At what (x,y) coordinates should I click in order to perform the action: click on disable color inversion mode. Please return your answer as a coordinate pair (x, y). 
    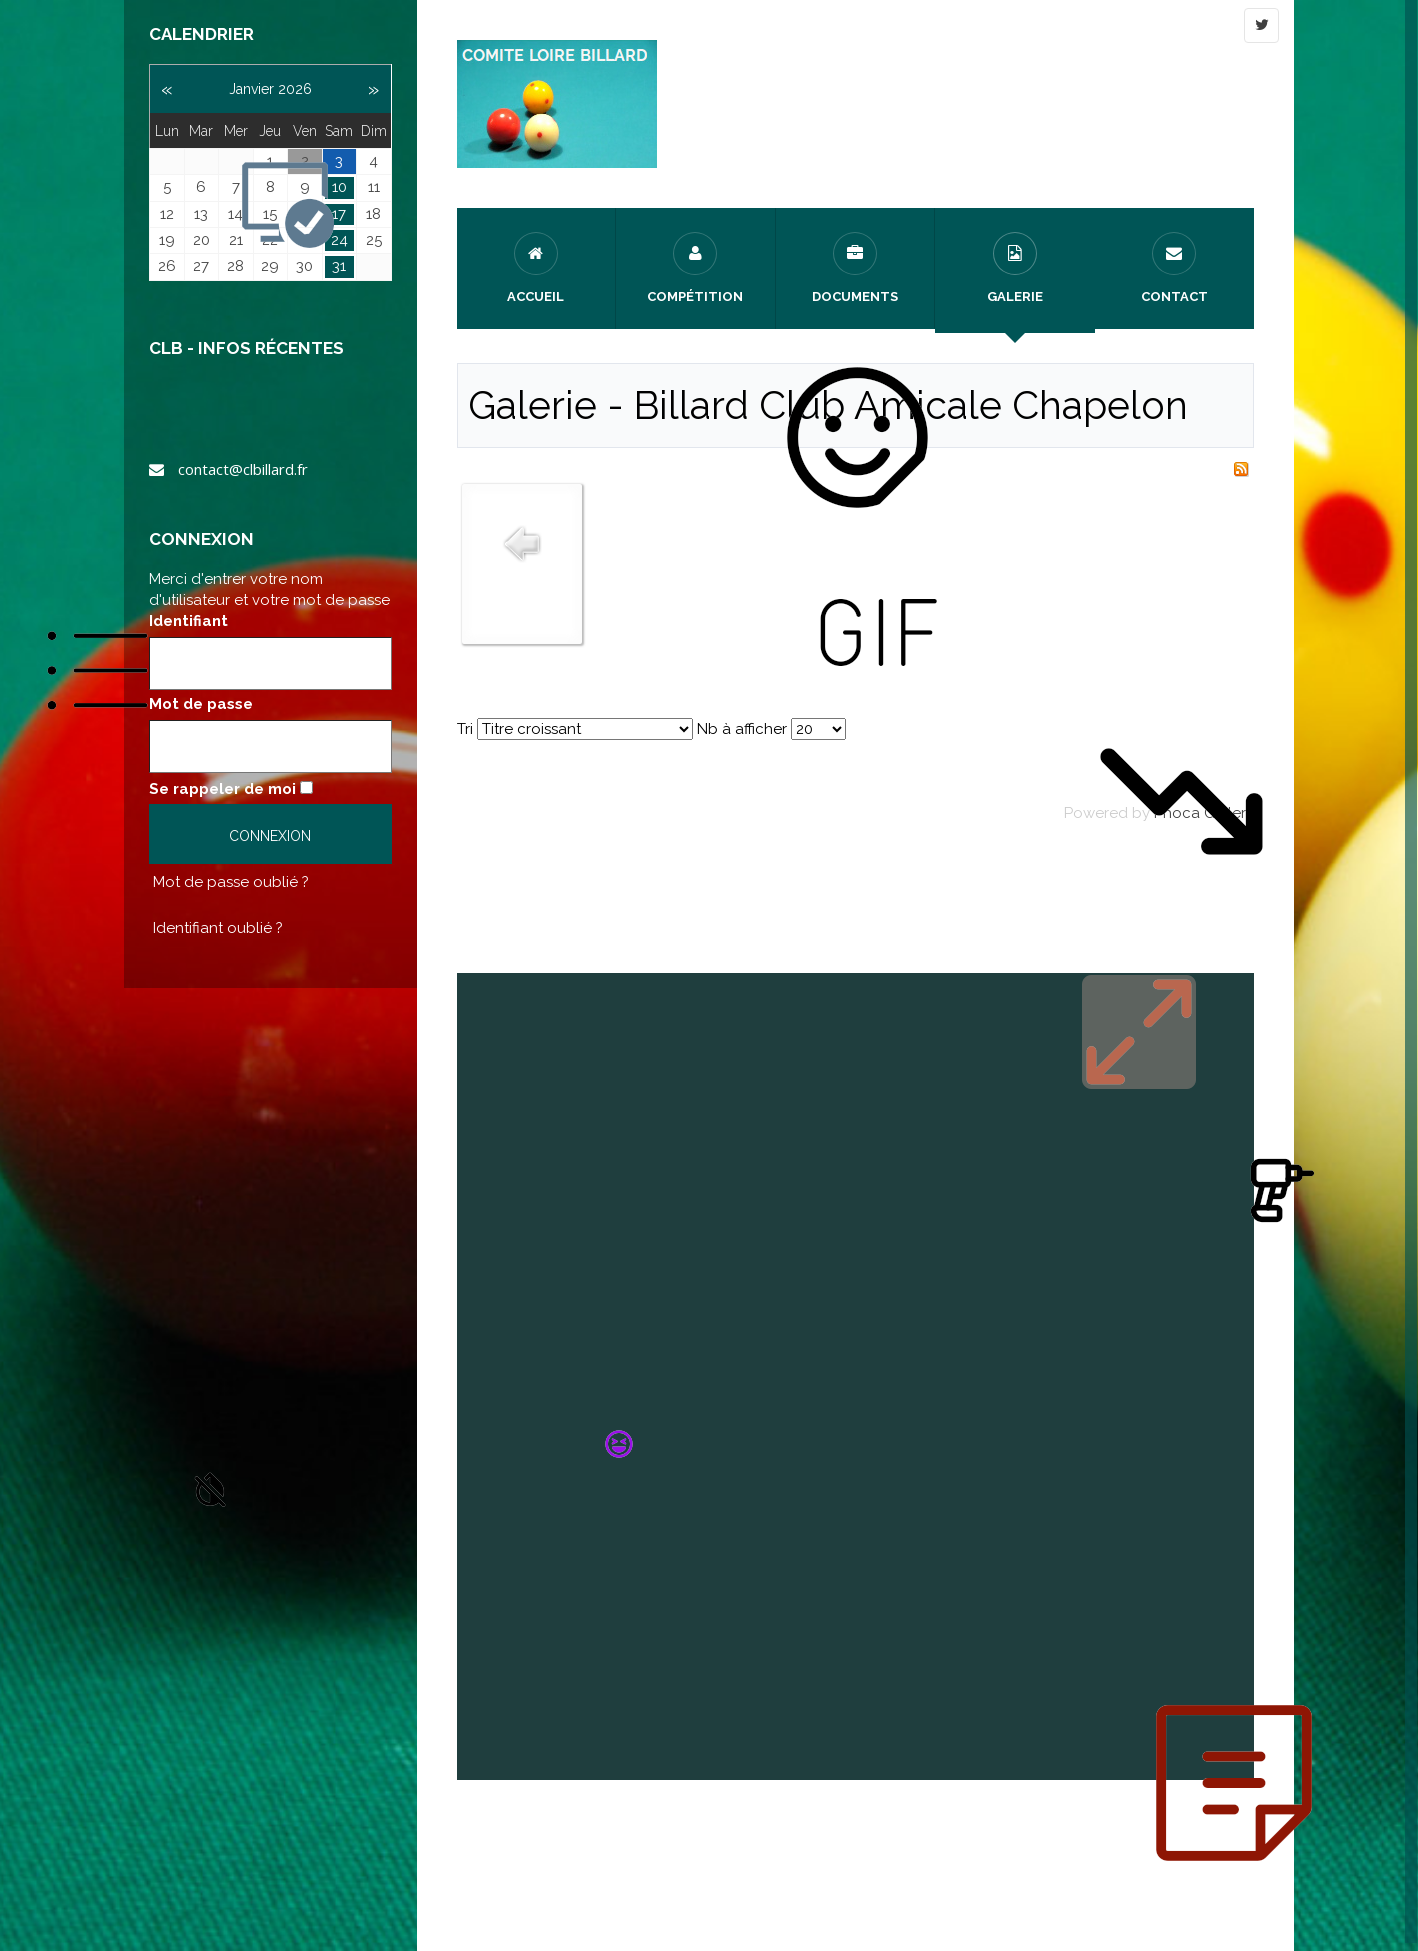
    Looking at the image, I should click on (210, 1489).